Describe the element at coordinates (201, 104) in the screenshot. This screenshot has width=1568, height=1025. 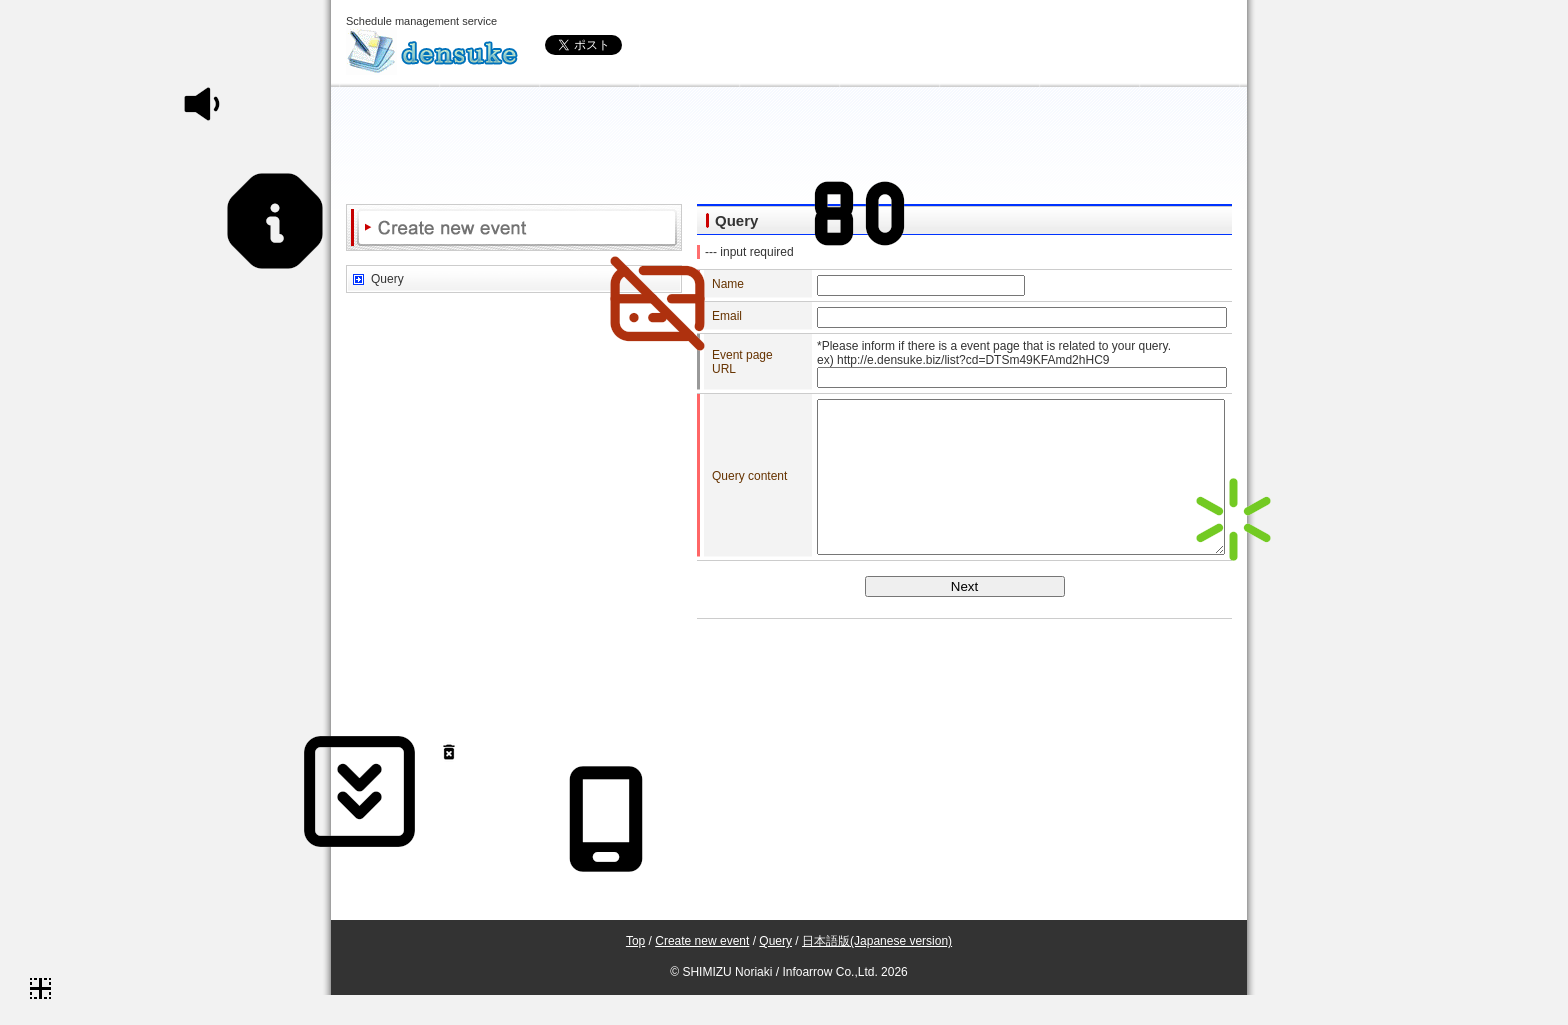
I see `decrease audio volume` at that location.